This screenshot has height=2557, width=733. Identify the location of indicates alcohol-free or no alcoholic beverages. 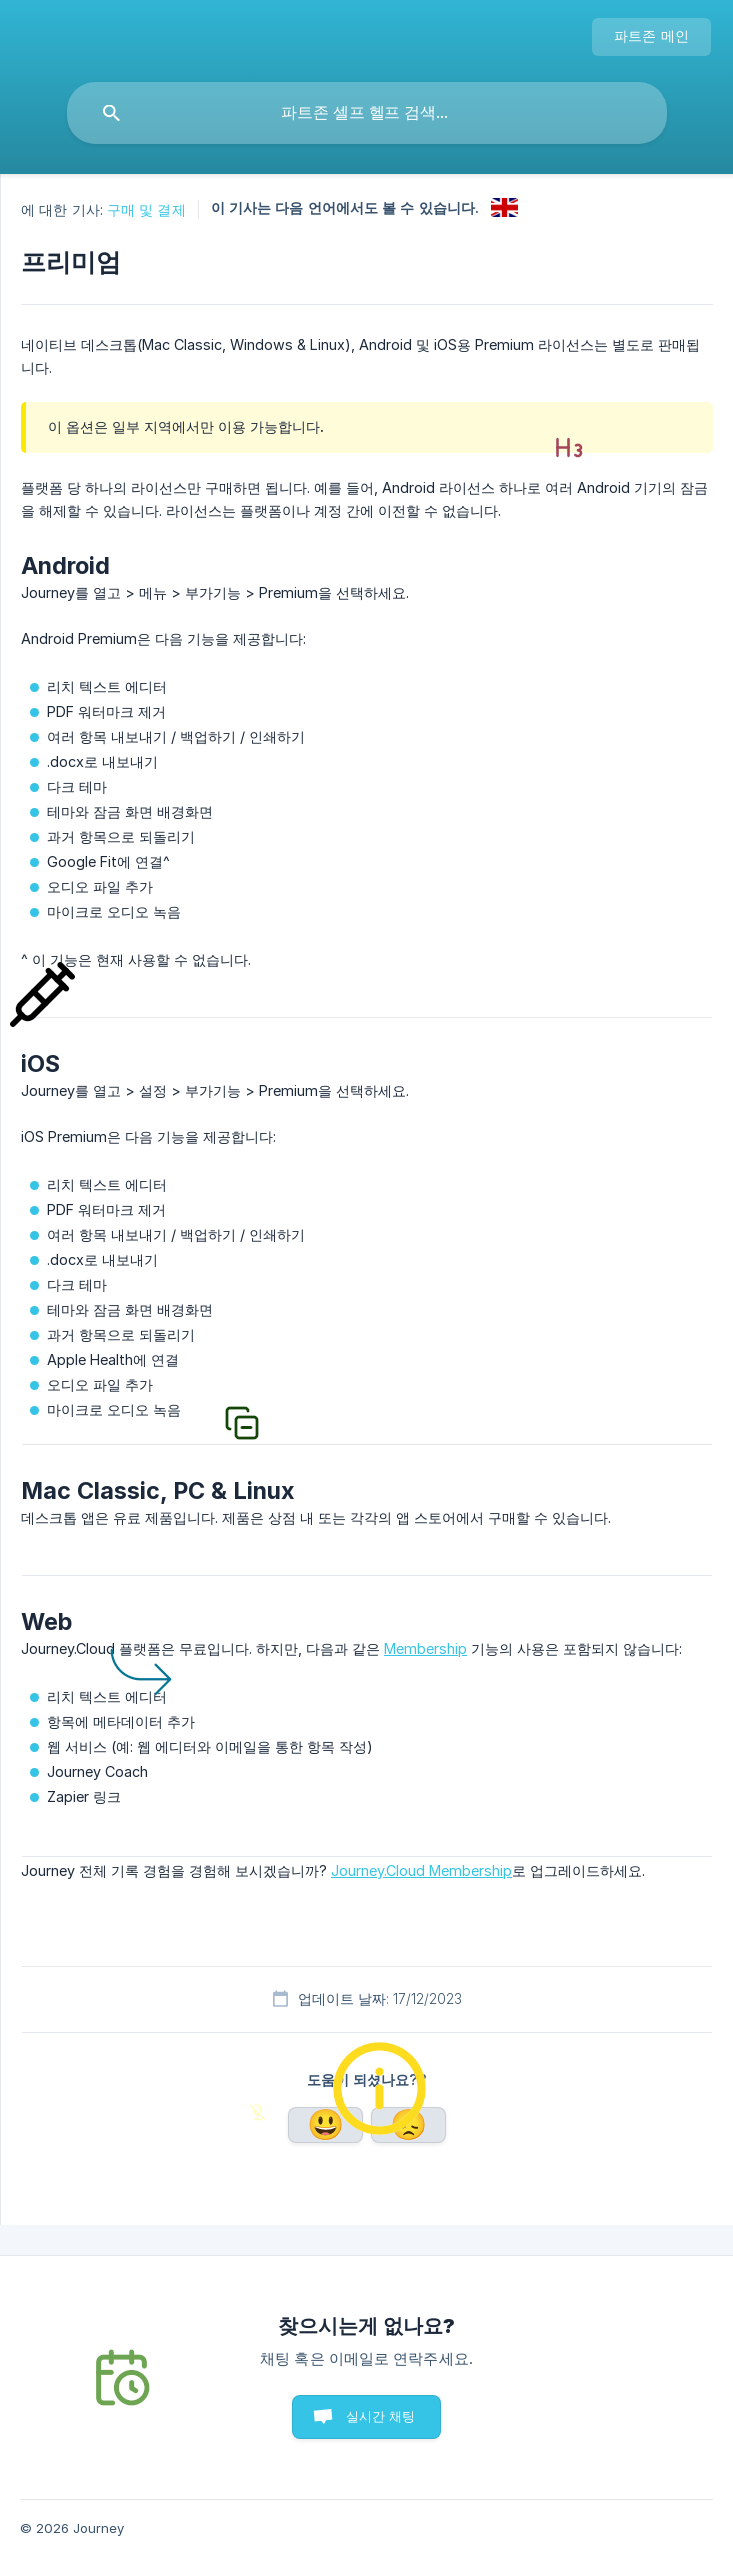
(257, 2112).